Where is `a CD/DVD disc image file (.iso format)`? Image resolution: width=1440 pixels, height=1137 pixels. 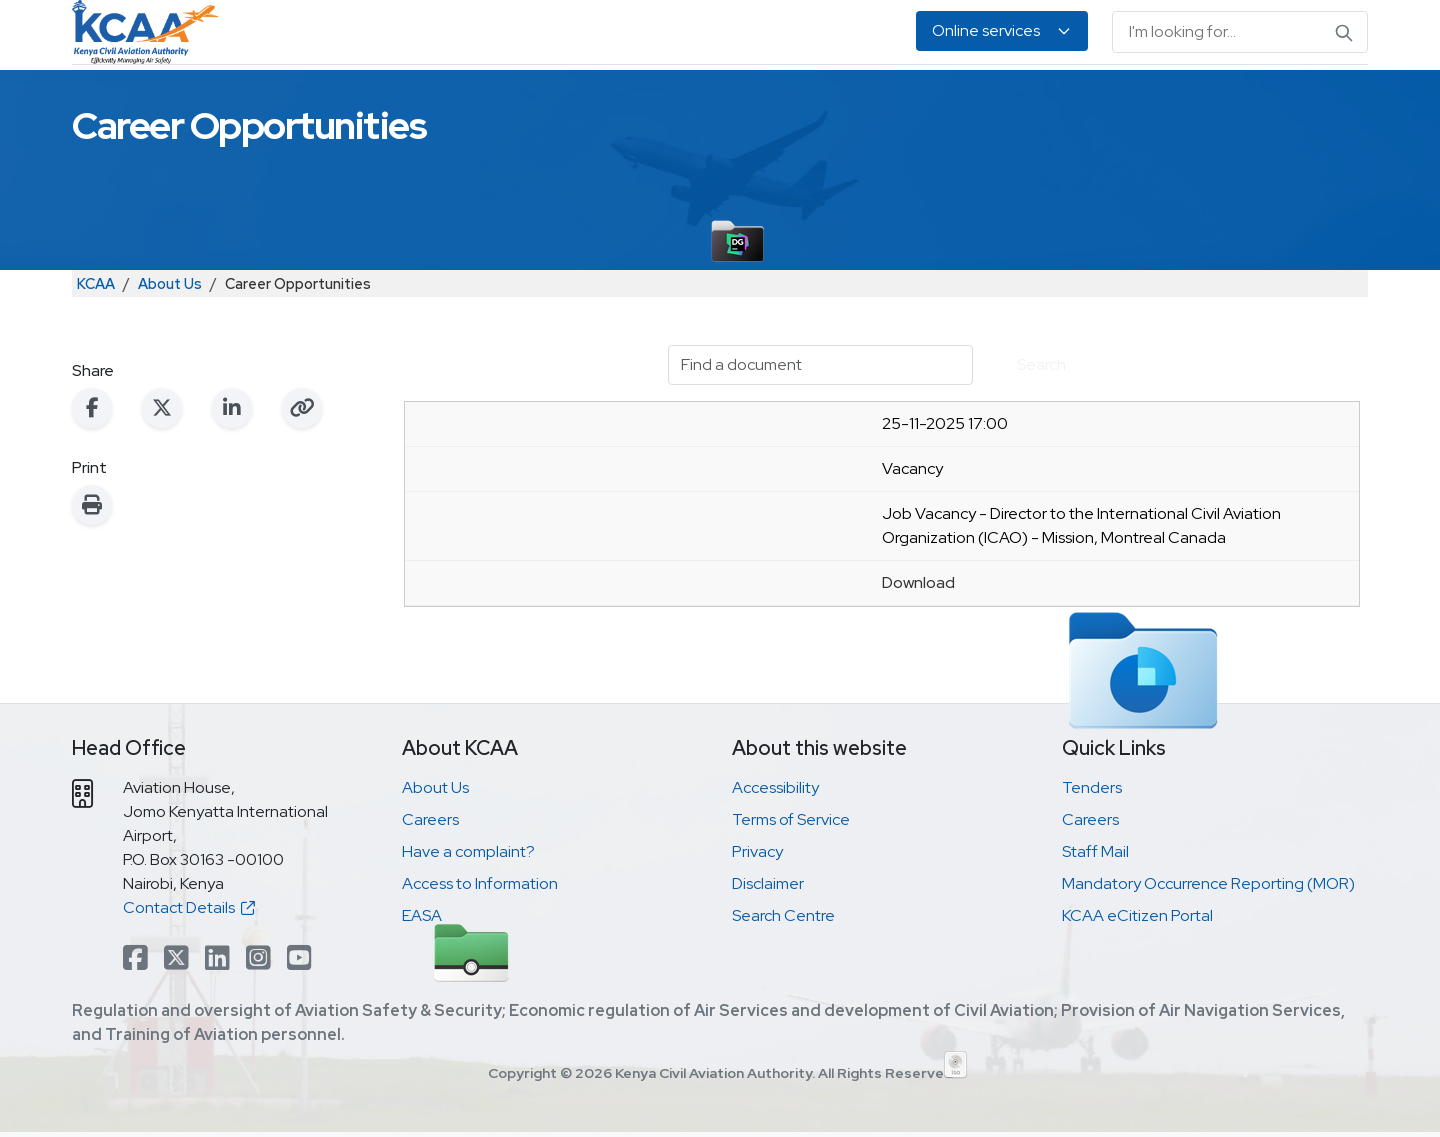
a CD/DVD disc image file (.iso format) is located at coordinates (955, 1064).